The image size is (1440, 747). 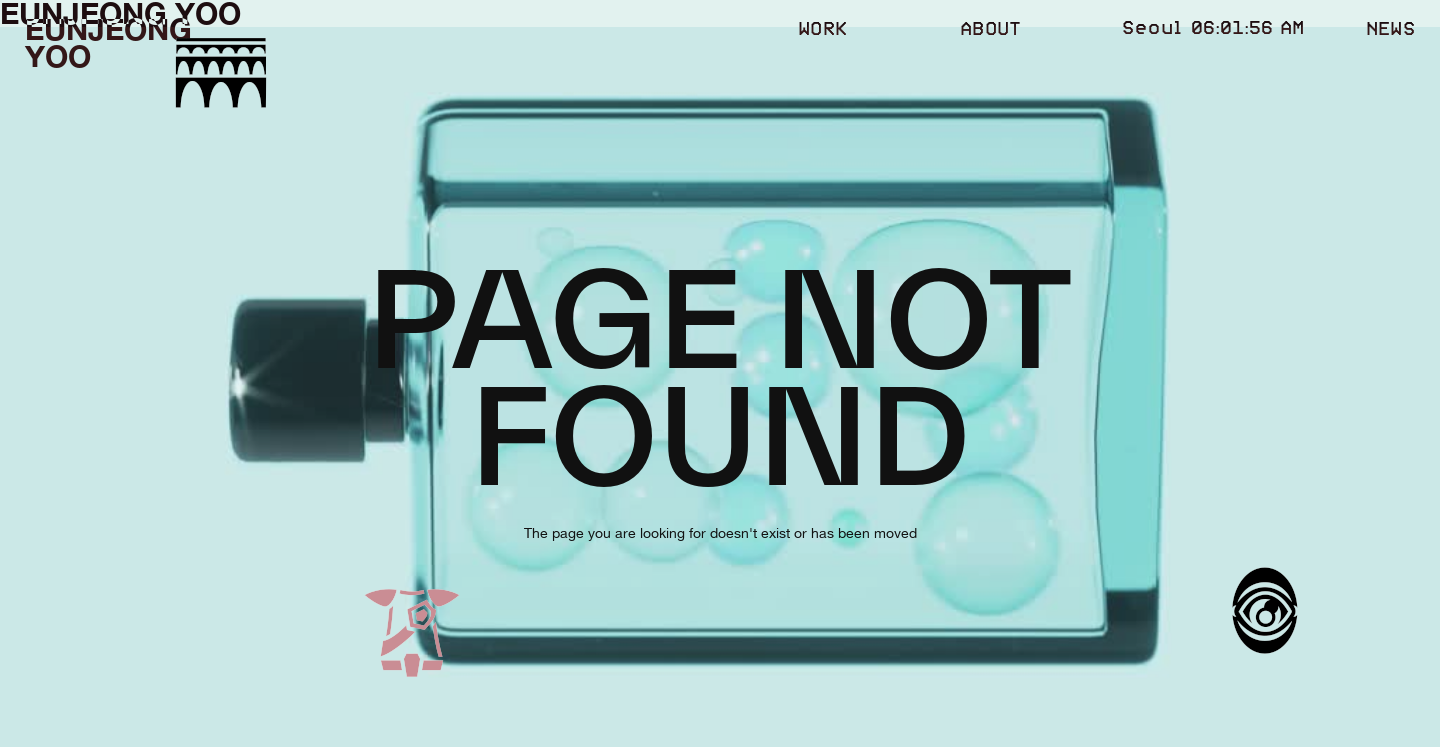 I want to click on view aqueduct or water infrastructure, so click(x=221, y=64).